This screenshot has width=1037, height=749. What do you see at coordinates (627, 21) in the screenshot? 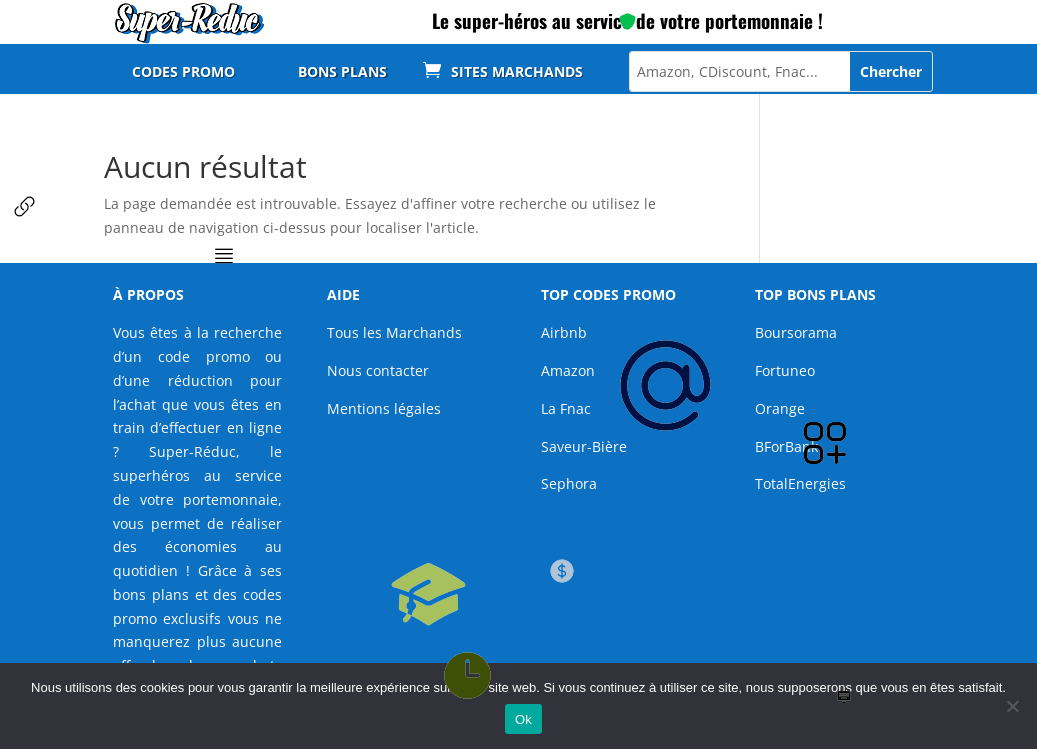
I see `security or protection settings` at bounding box center [627, 21].